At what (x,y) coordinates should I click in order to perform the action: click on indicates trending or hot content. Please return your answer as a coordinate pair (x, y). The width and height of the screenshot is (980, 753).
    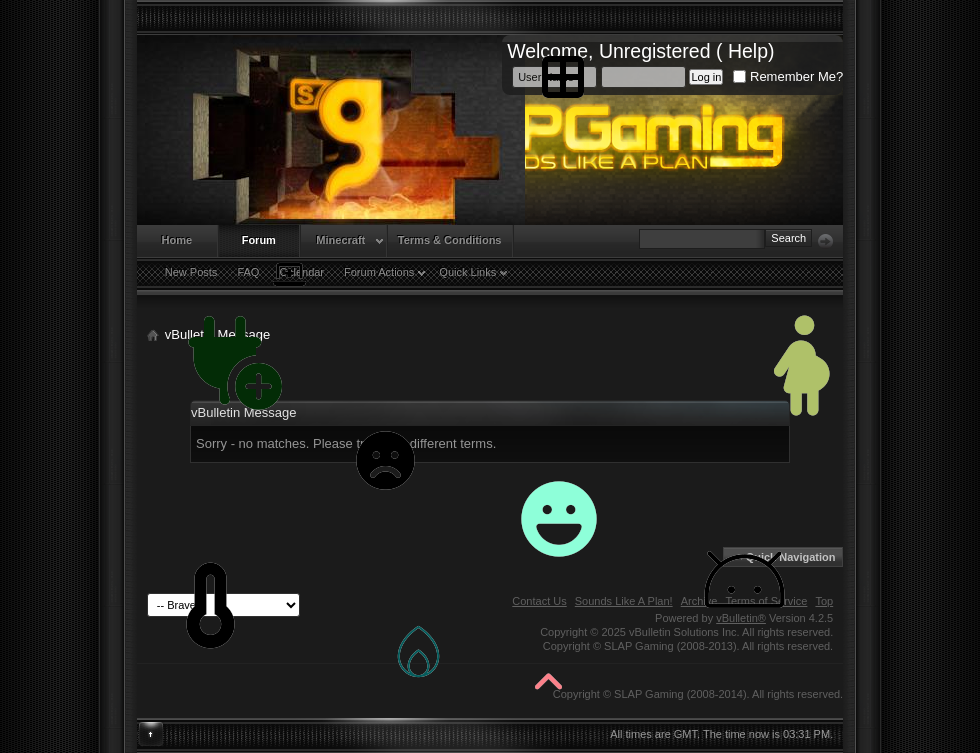
    Looking at the image, I should click on (418, 652).